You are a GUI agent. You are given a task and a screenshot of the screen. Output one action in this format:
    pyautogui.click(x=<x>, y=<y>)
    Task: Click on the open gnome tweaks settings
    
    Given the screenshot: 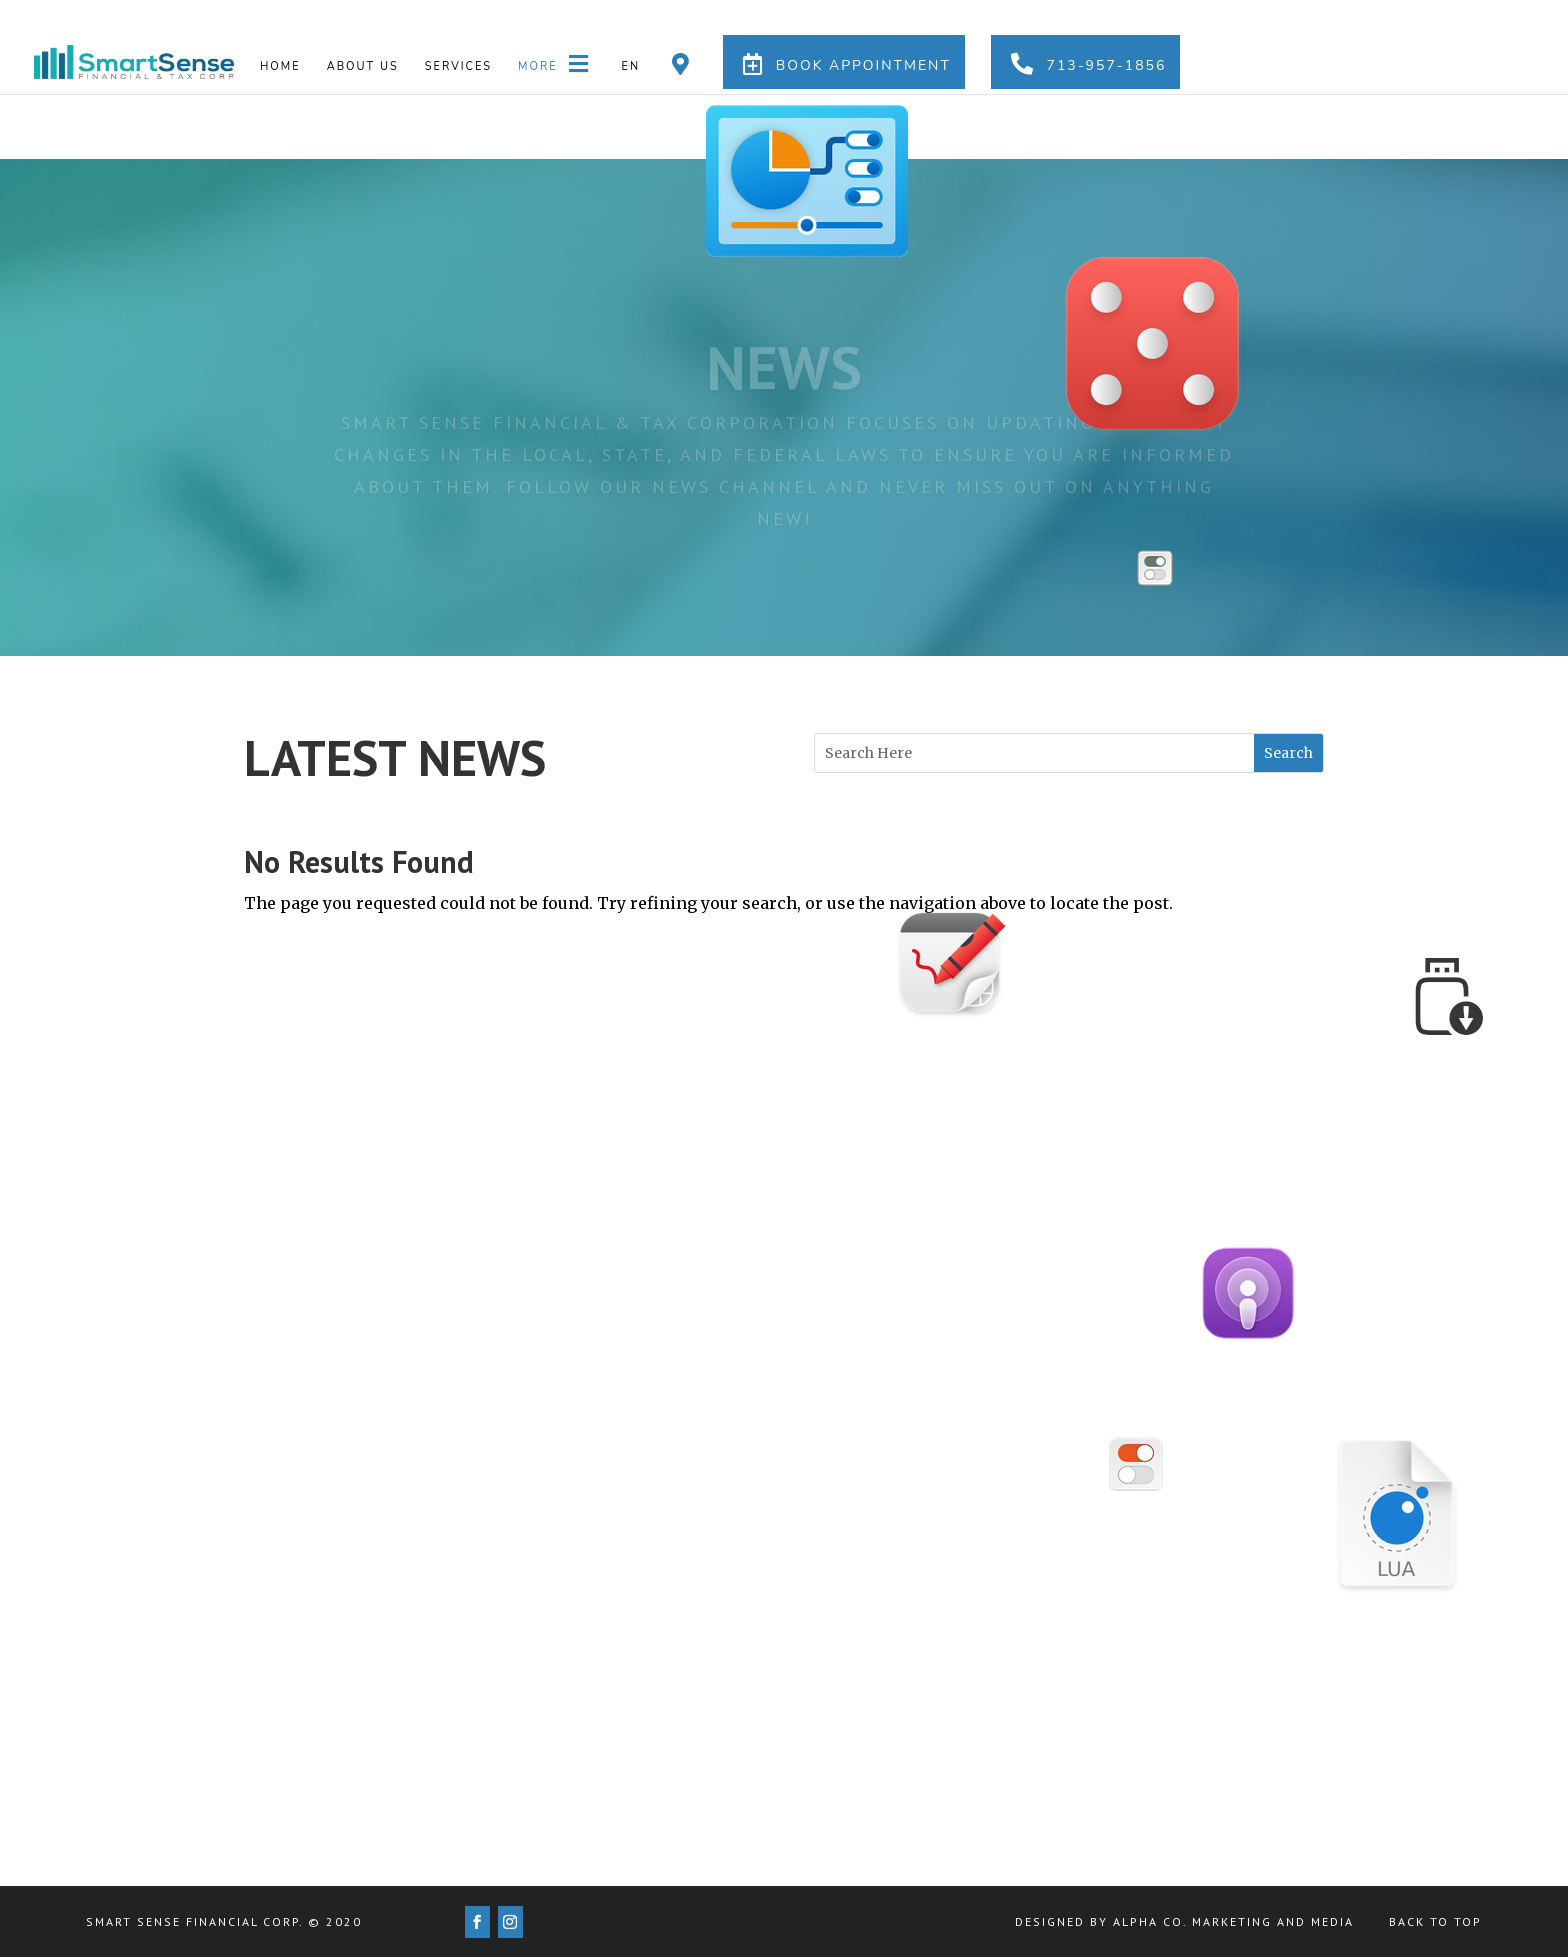 What is the action you would take?
    pyautogui.click(x=1136, y=1464)
    